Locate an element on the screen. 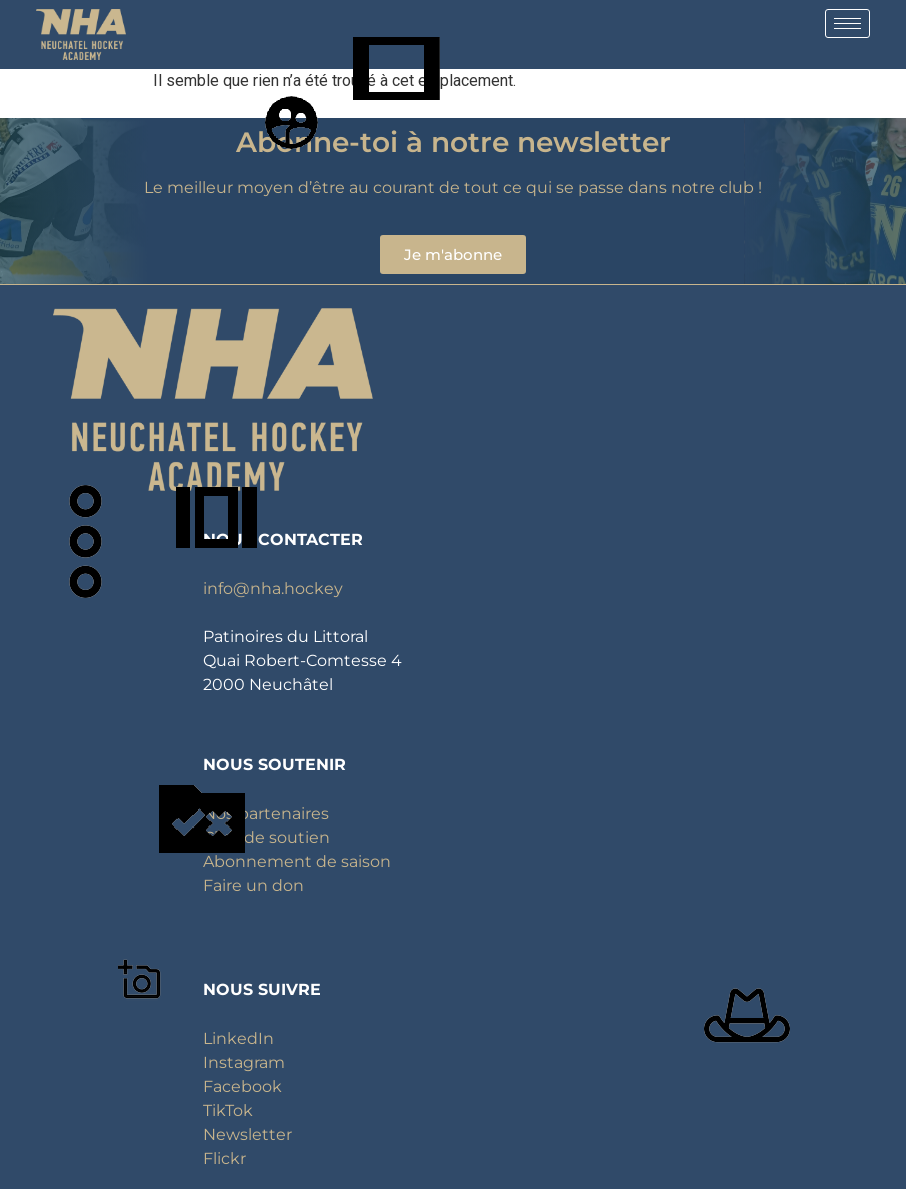 The image size is (906, 1189). open more options menu is located at coordinates (85, 541).